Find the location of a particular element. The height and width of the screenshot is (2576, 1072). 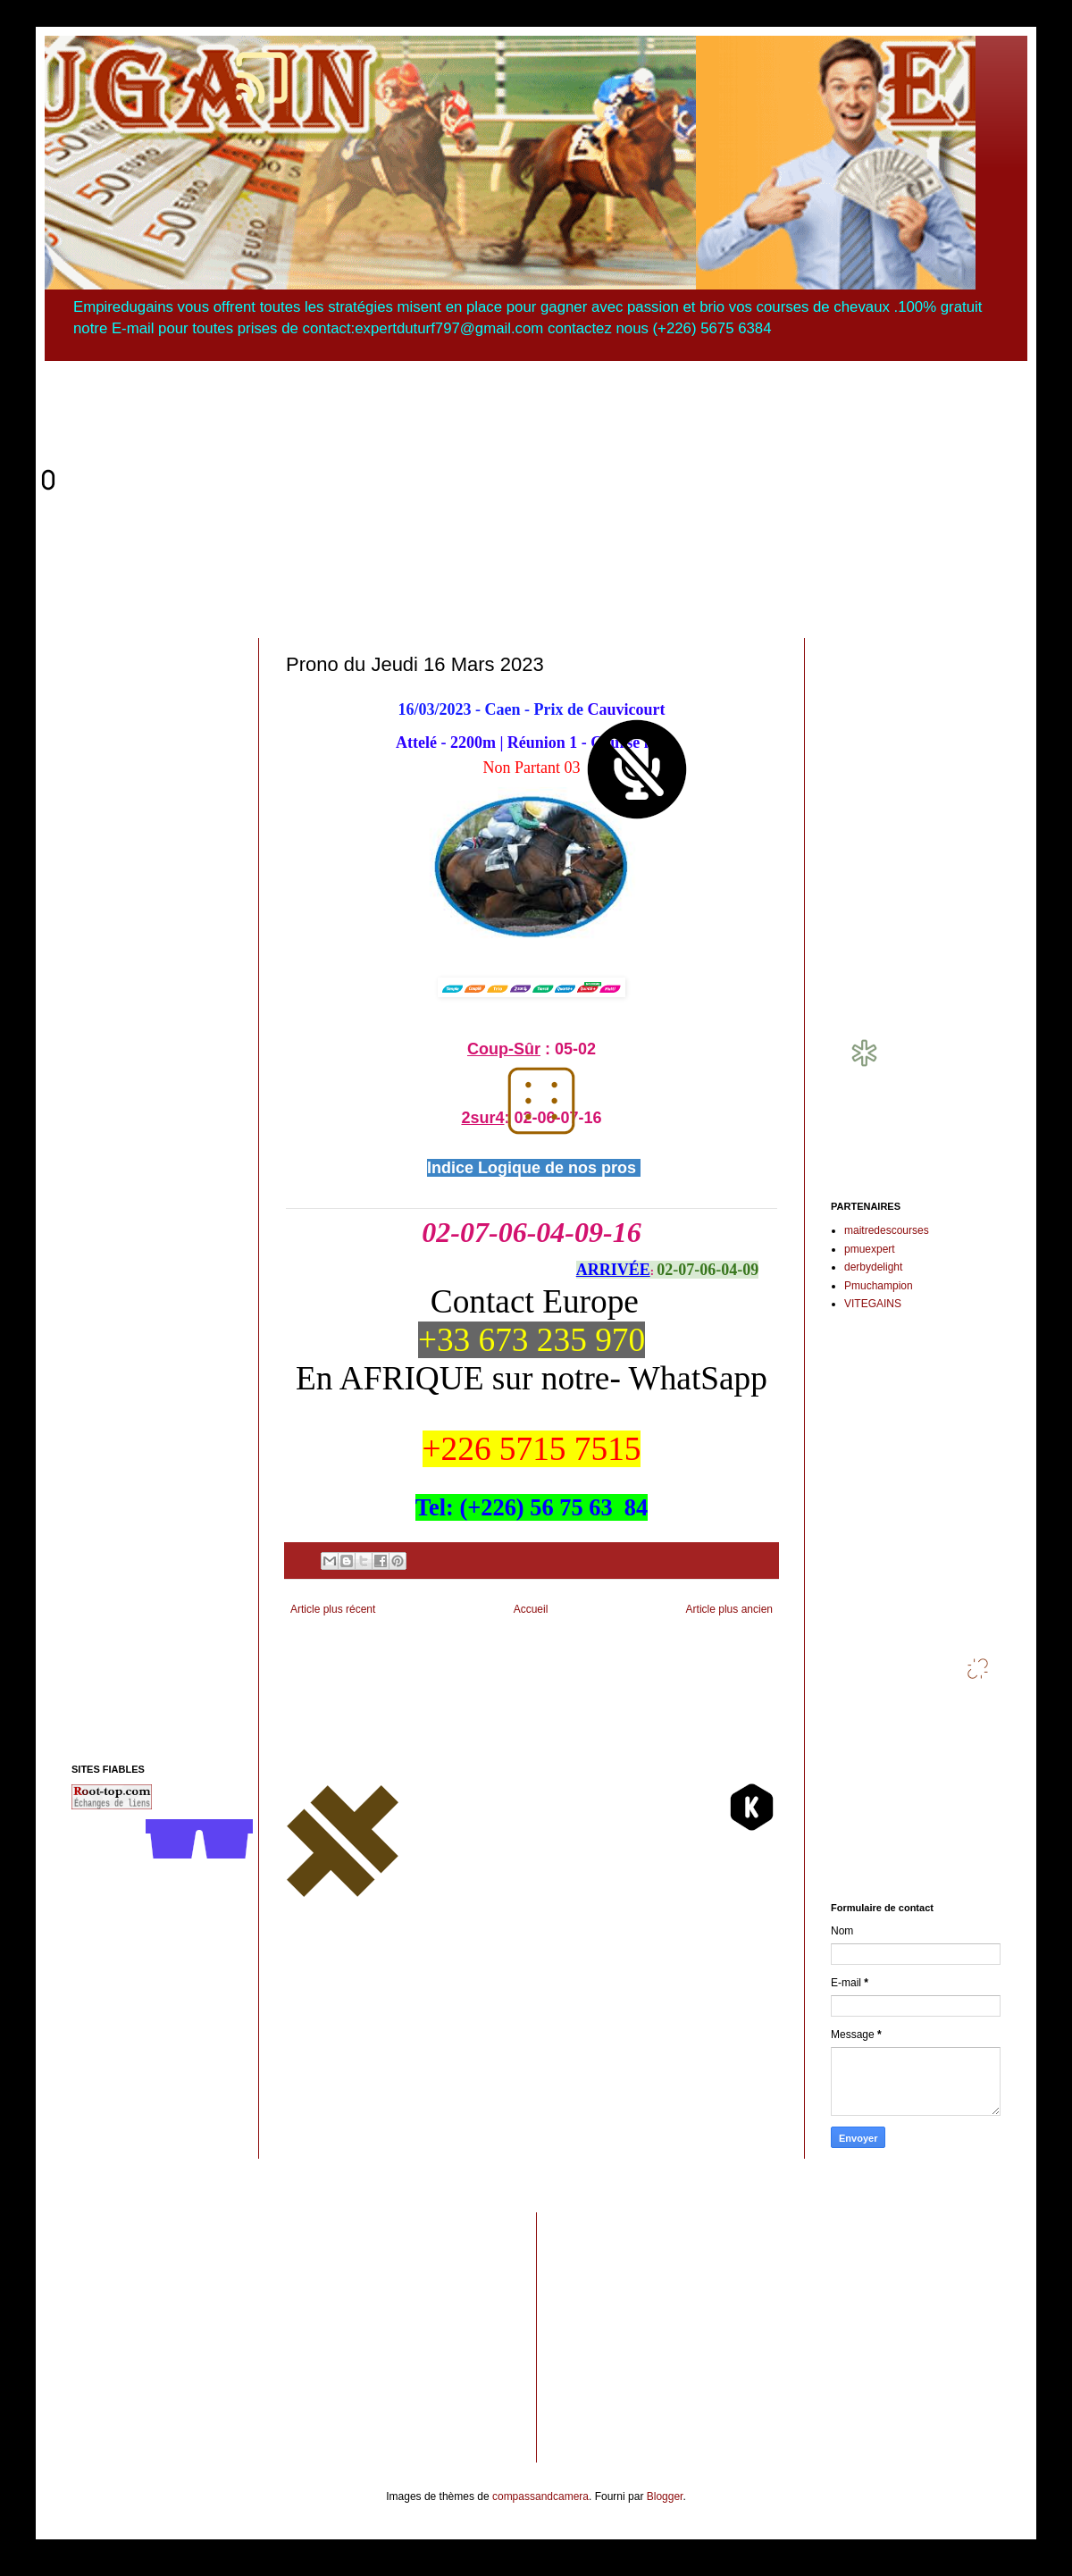

set exposure compensation to zero is located at coordinates (48, 480).